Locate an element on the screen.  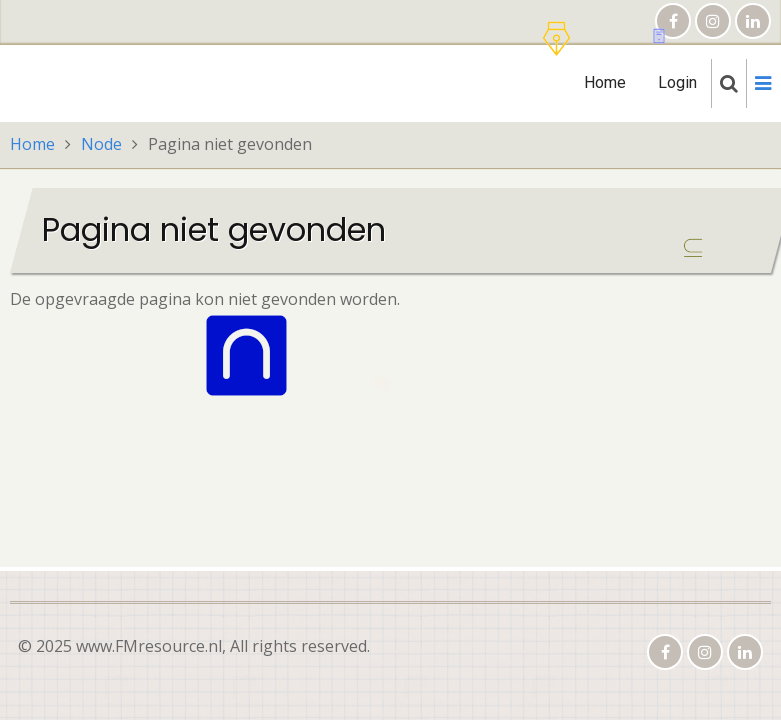
access server or desktop computer settings is located at coordinates (659, 36).